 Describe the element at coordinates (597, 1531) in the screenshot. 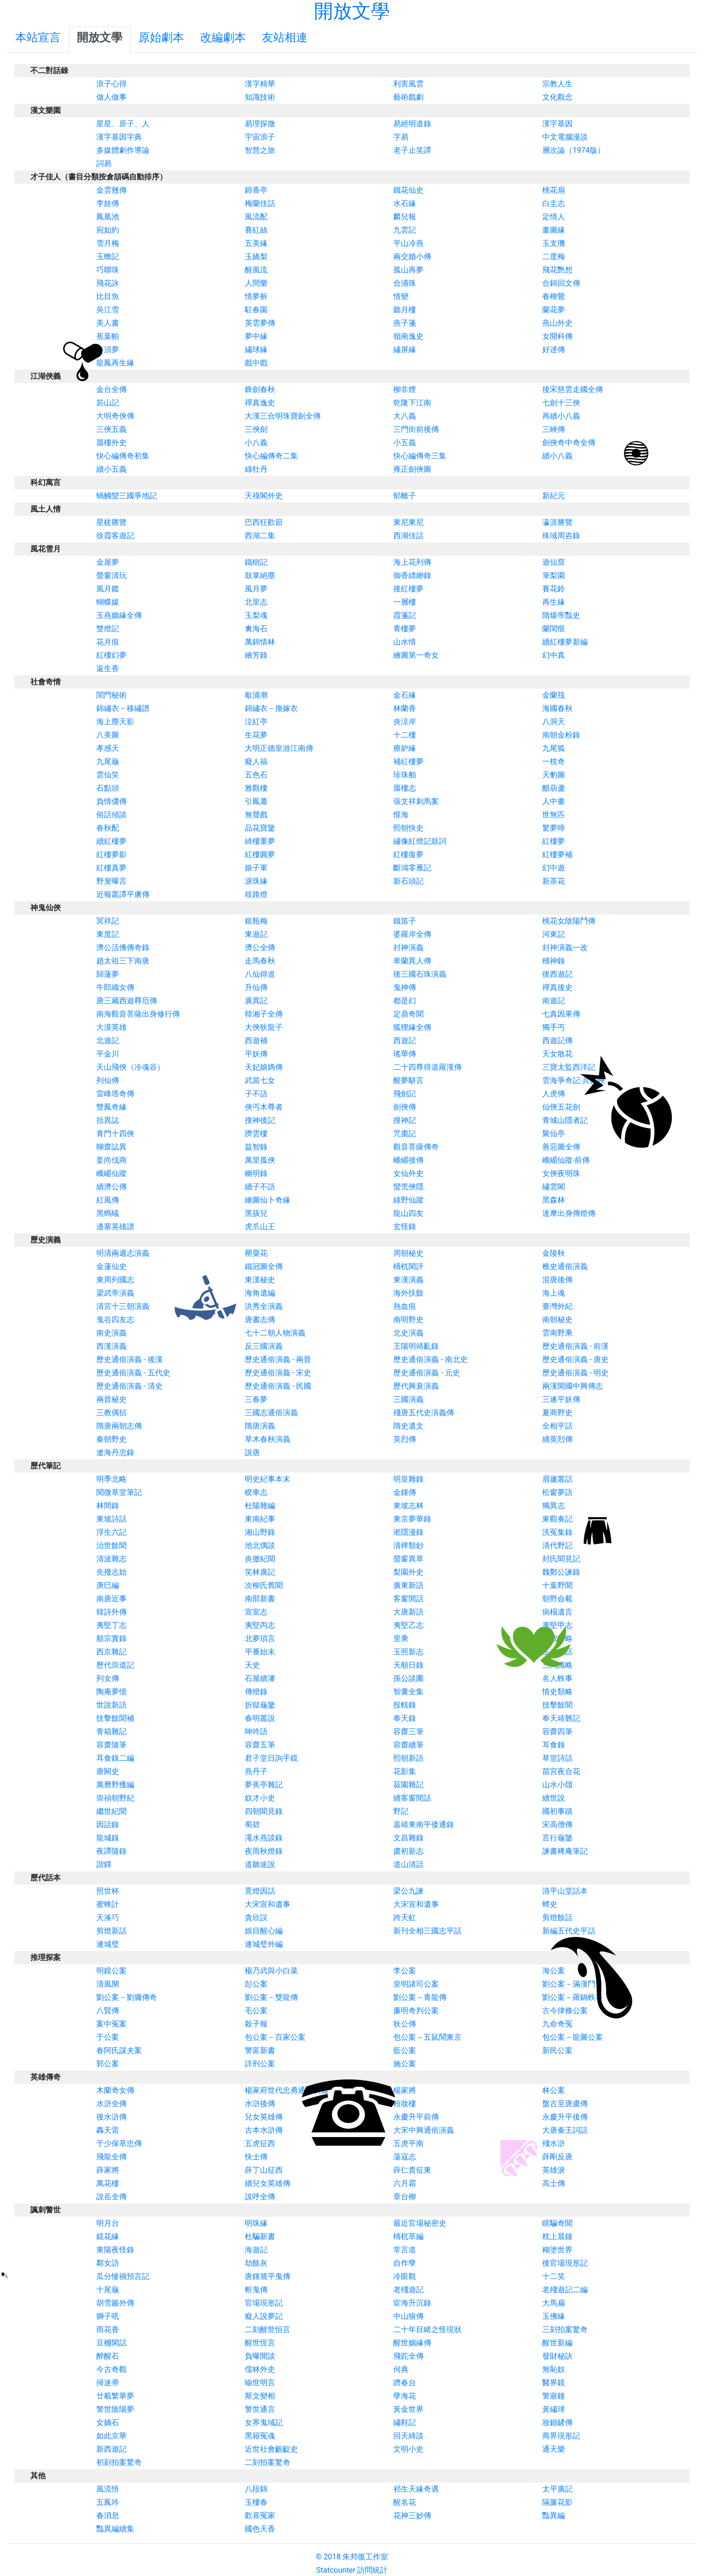

I see `browse skirts in clothing catalog` at that location.